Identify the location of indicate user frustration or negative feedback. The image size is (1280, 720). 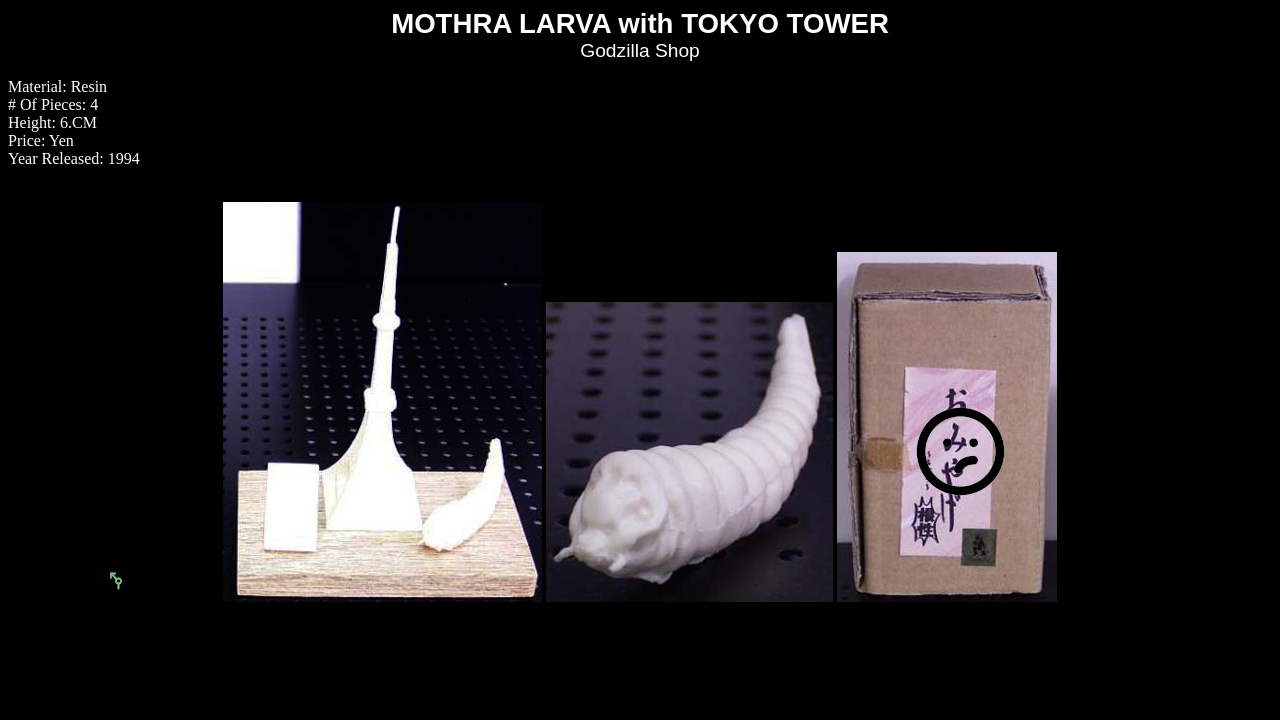
(960, 451).